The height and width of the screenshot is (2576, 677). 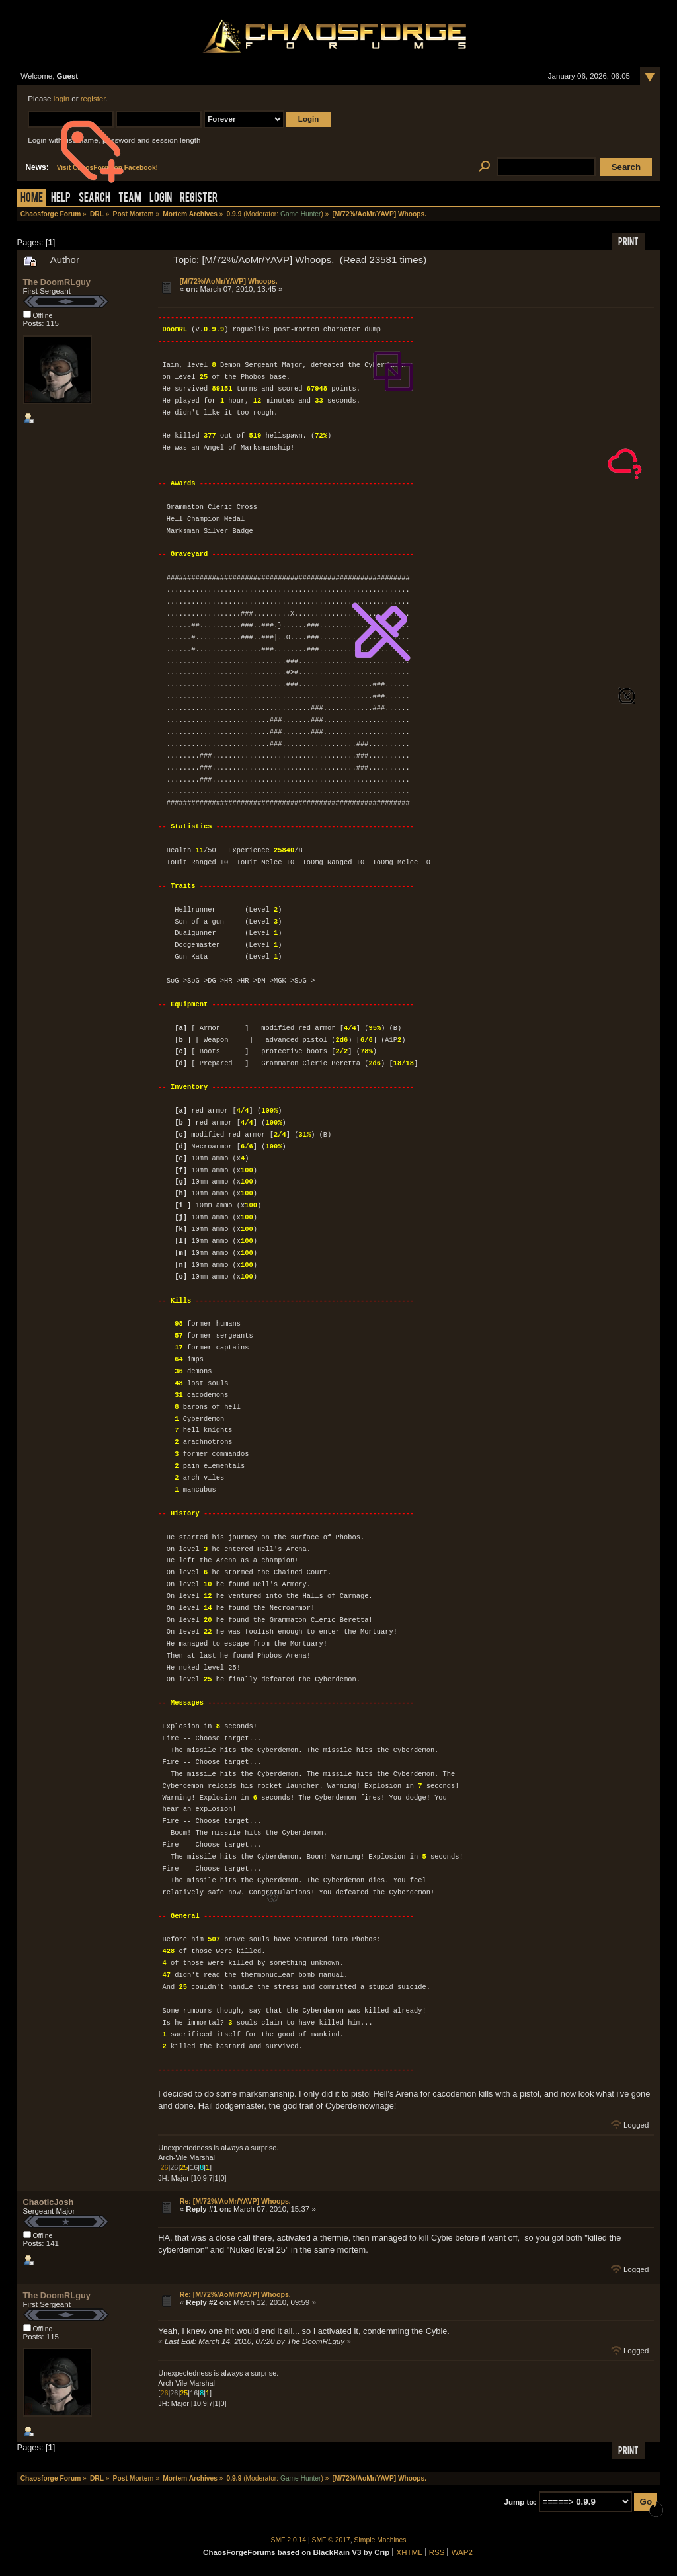 What do you see at coordinates (627, 696) in the screenshot?
I see `dashboard view is disabled or unavailable` at bounding box center [627, 696].